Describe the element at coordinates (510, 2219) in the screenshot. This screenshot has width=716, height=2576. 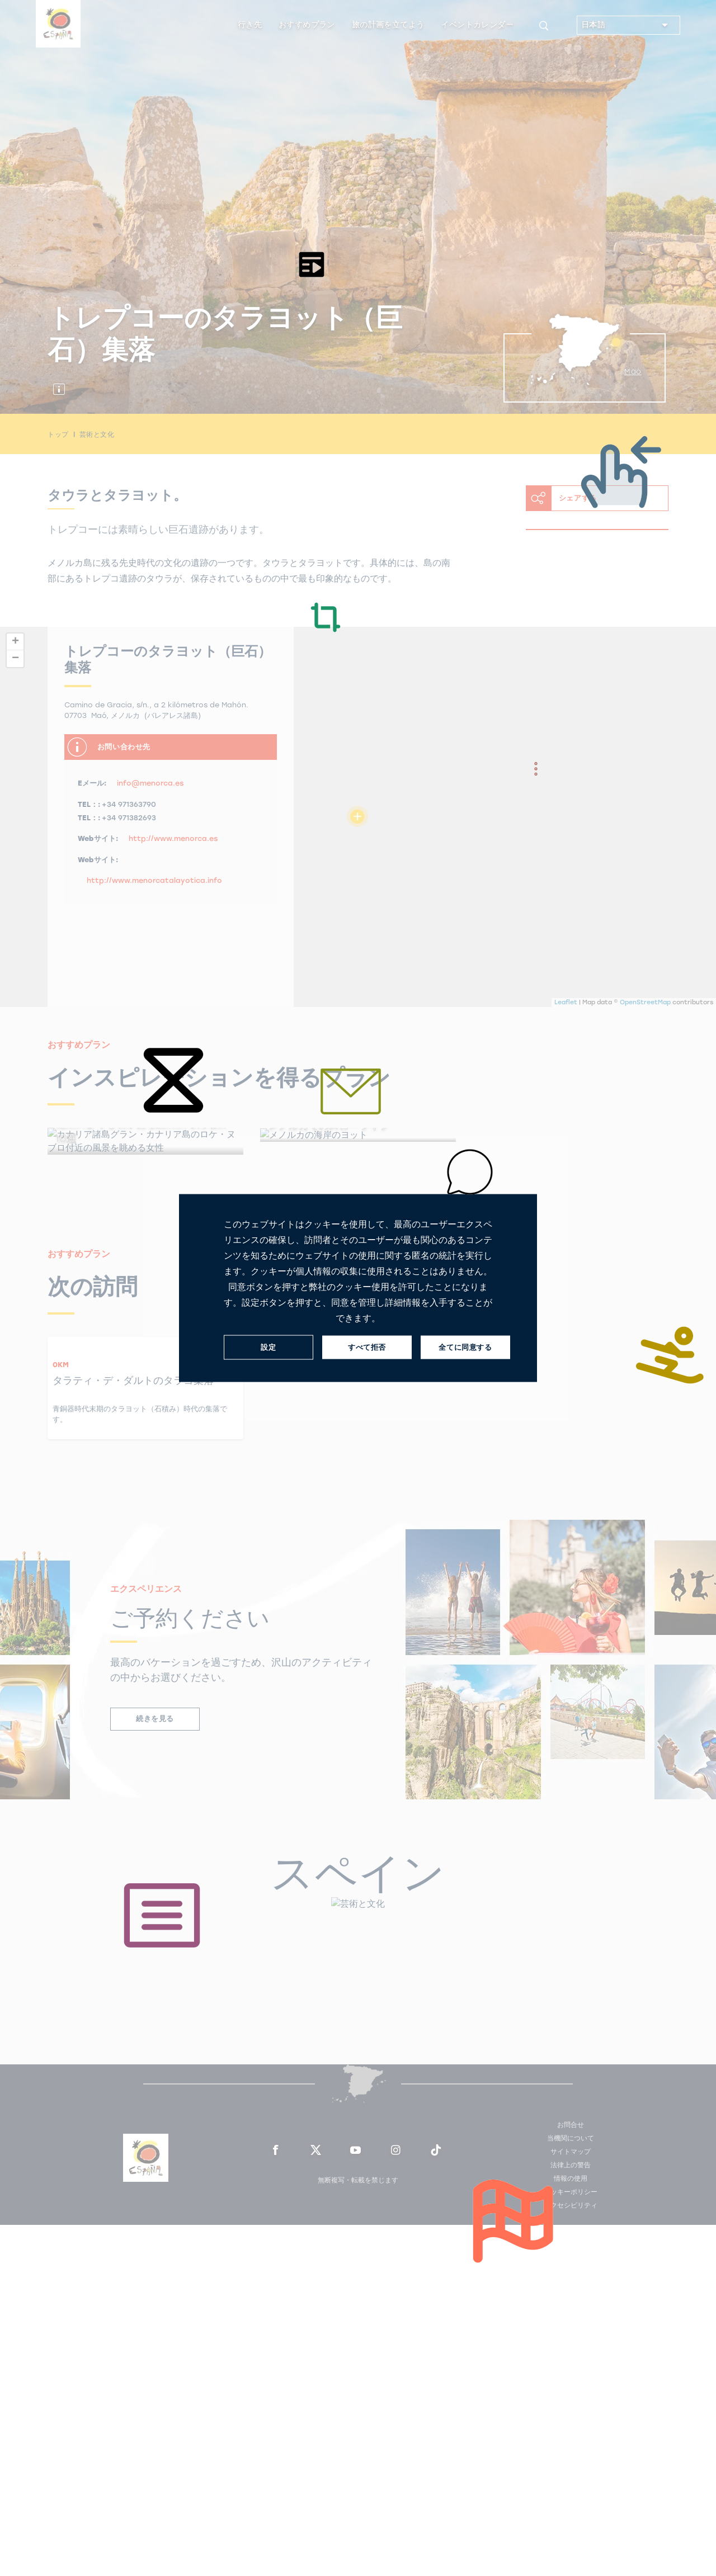
I see `indicates a finish line or goal completion` at that location.